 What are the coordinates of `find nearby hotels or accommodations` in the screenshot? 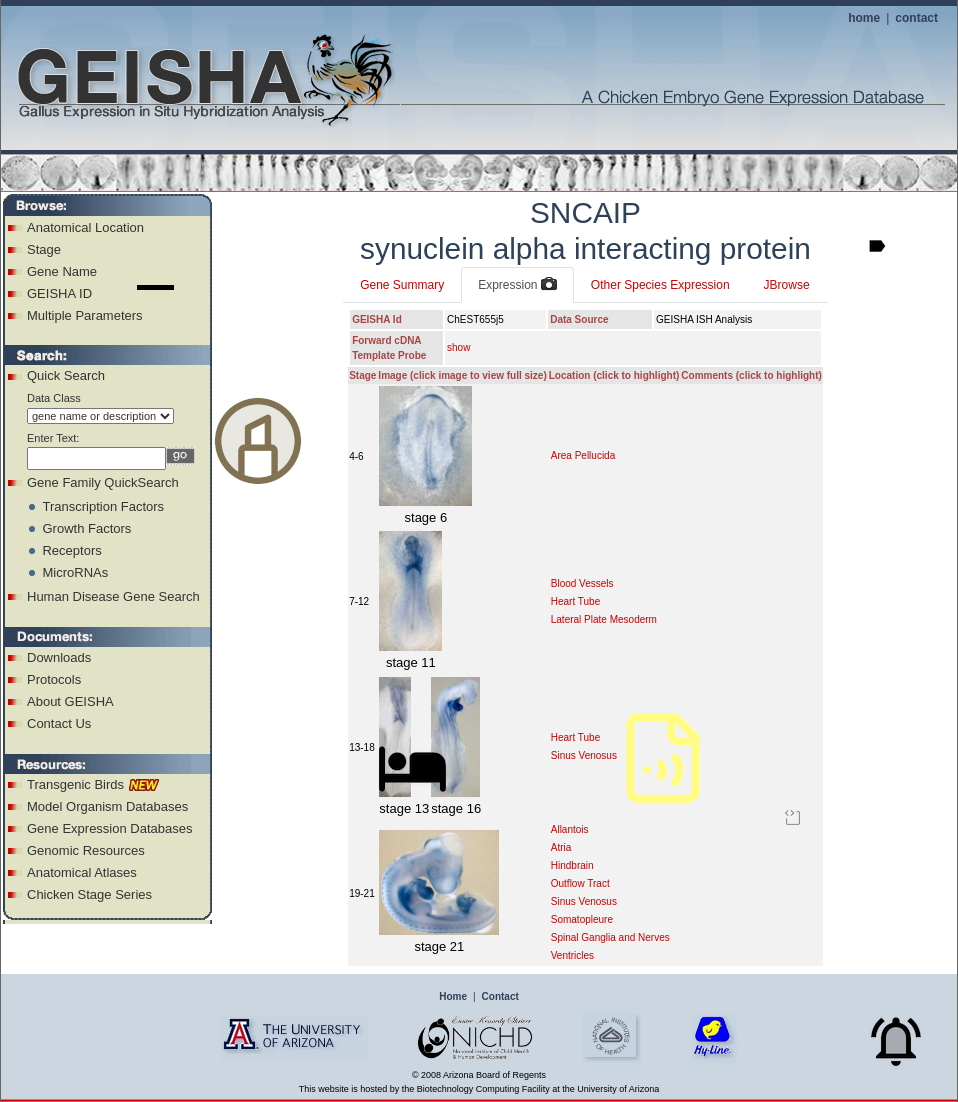 It's located at (412, 767).